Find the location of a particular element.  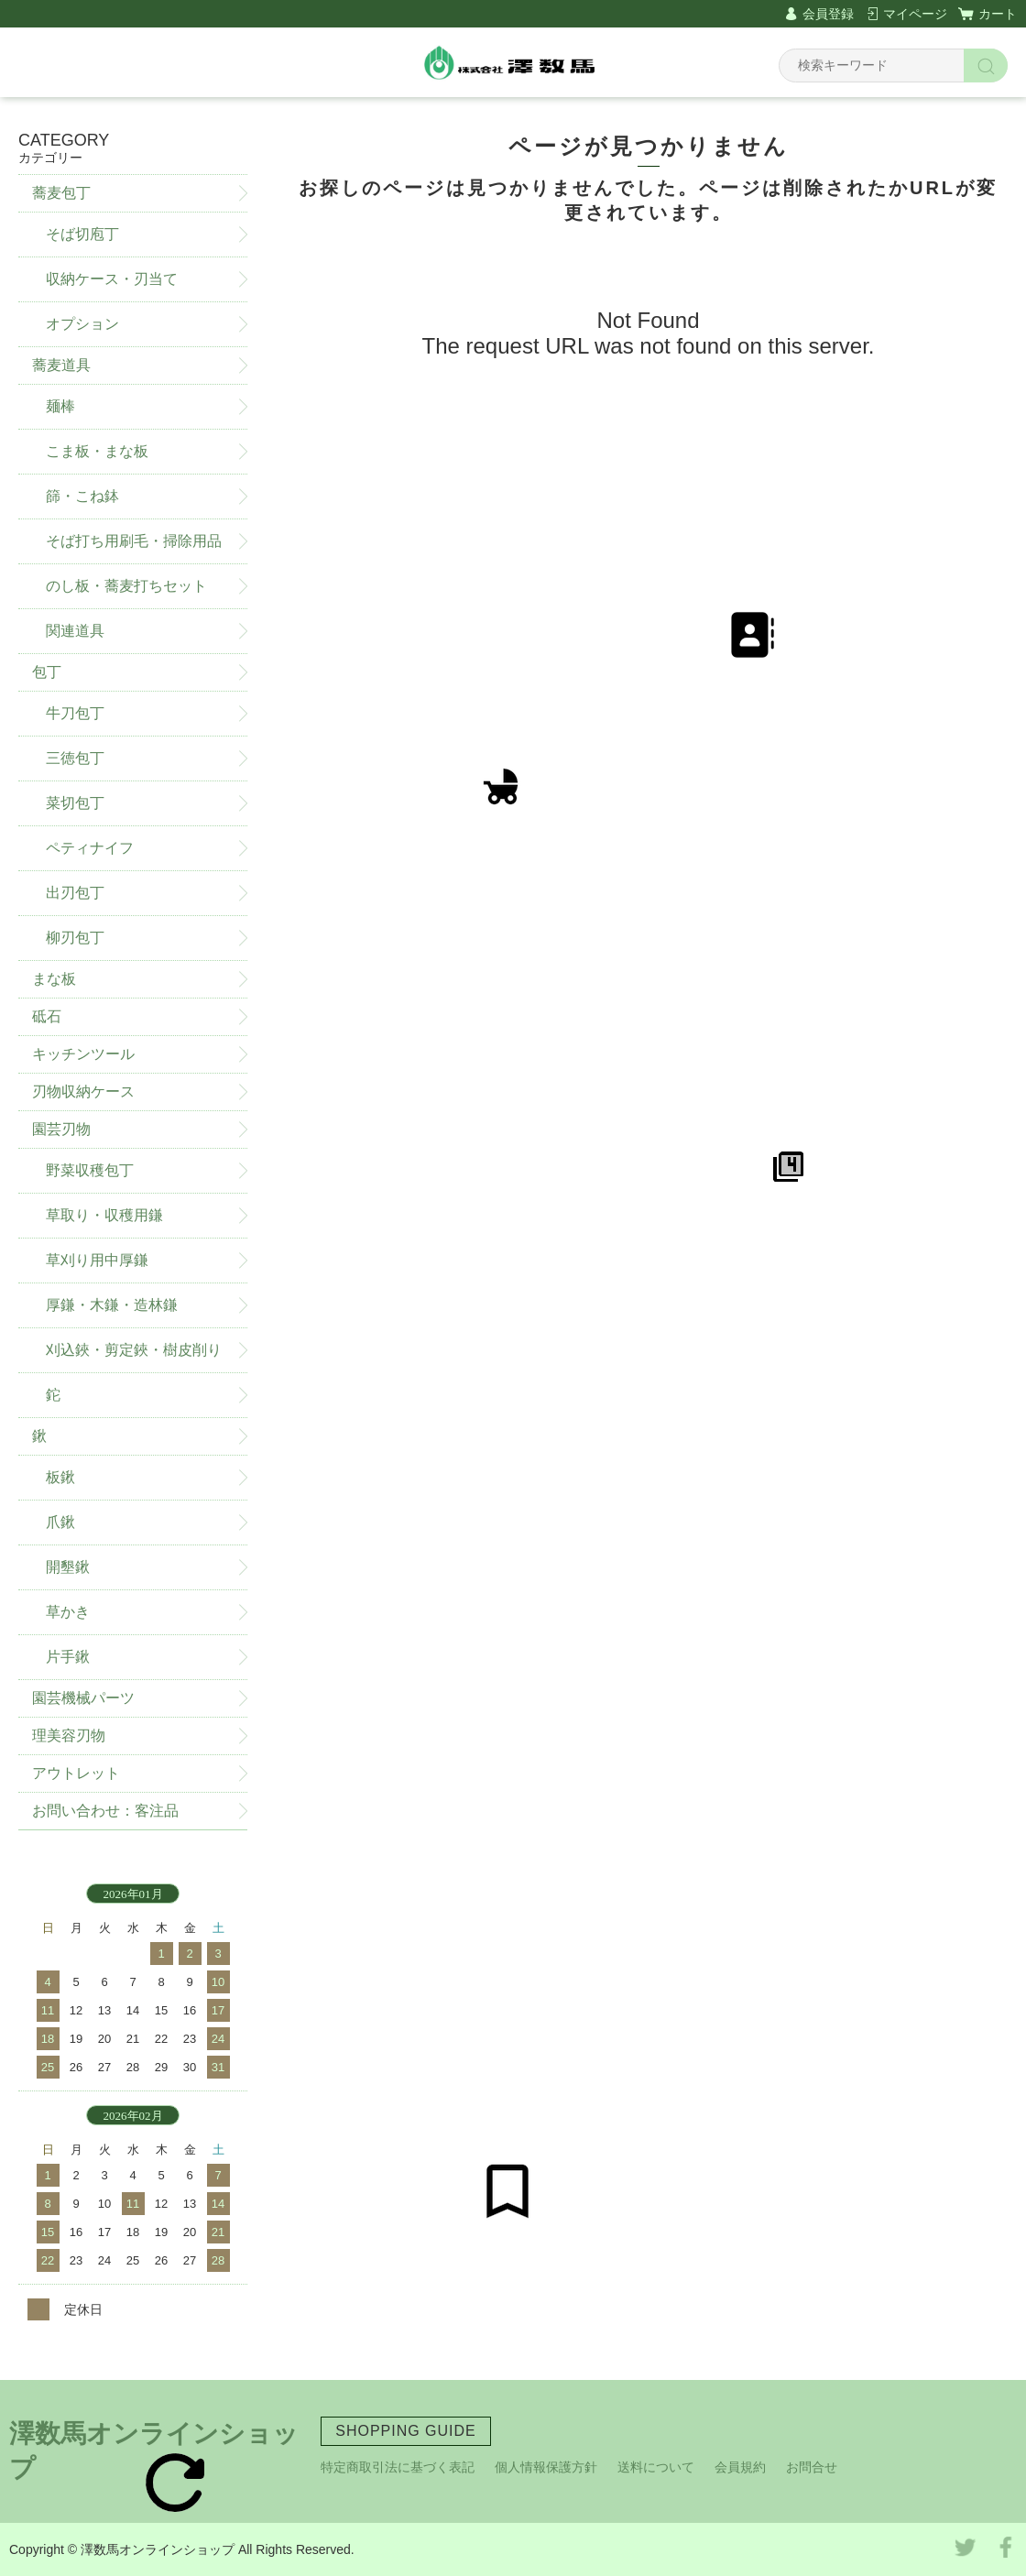

refresh or reload the current page is located at coordinates (175, 2483).